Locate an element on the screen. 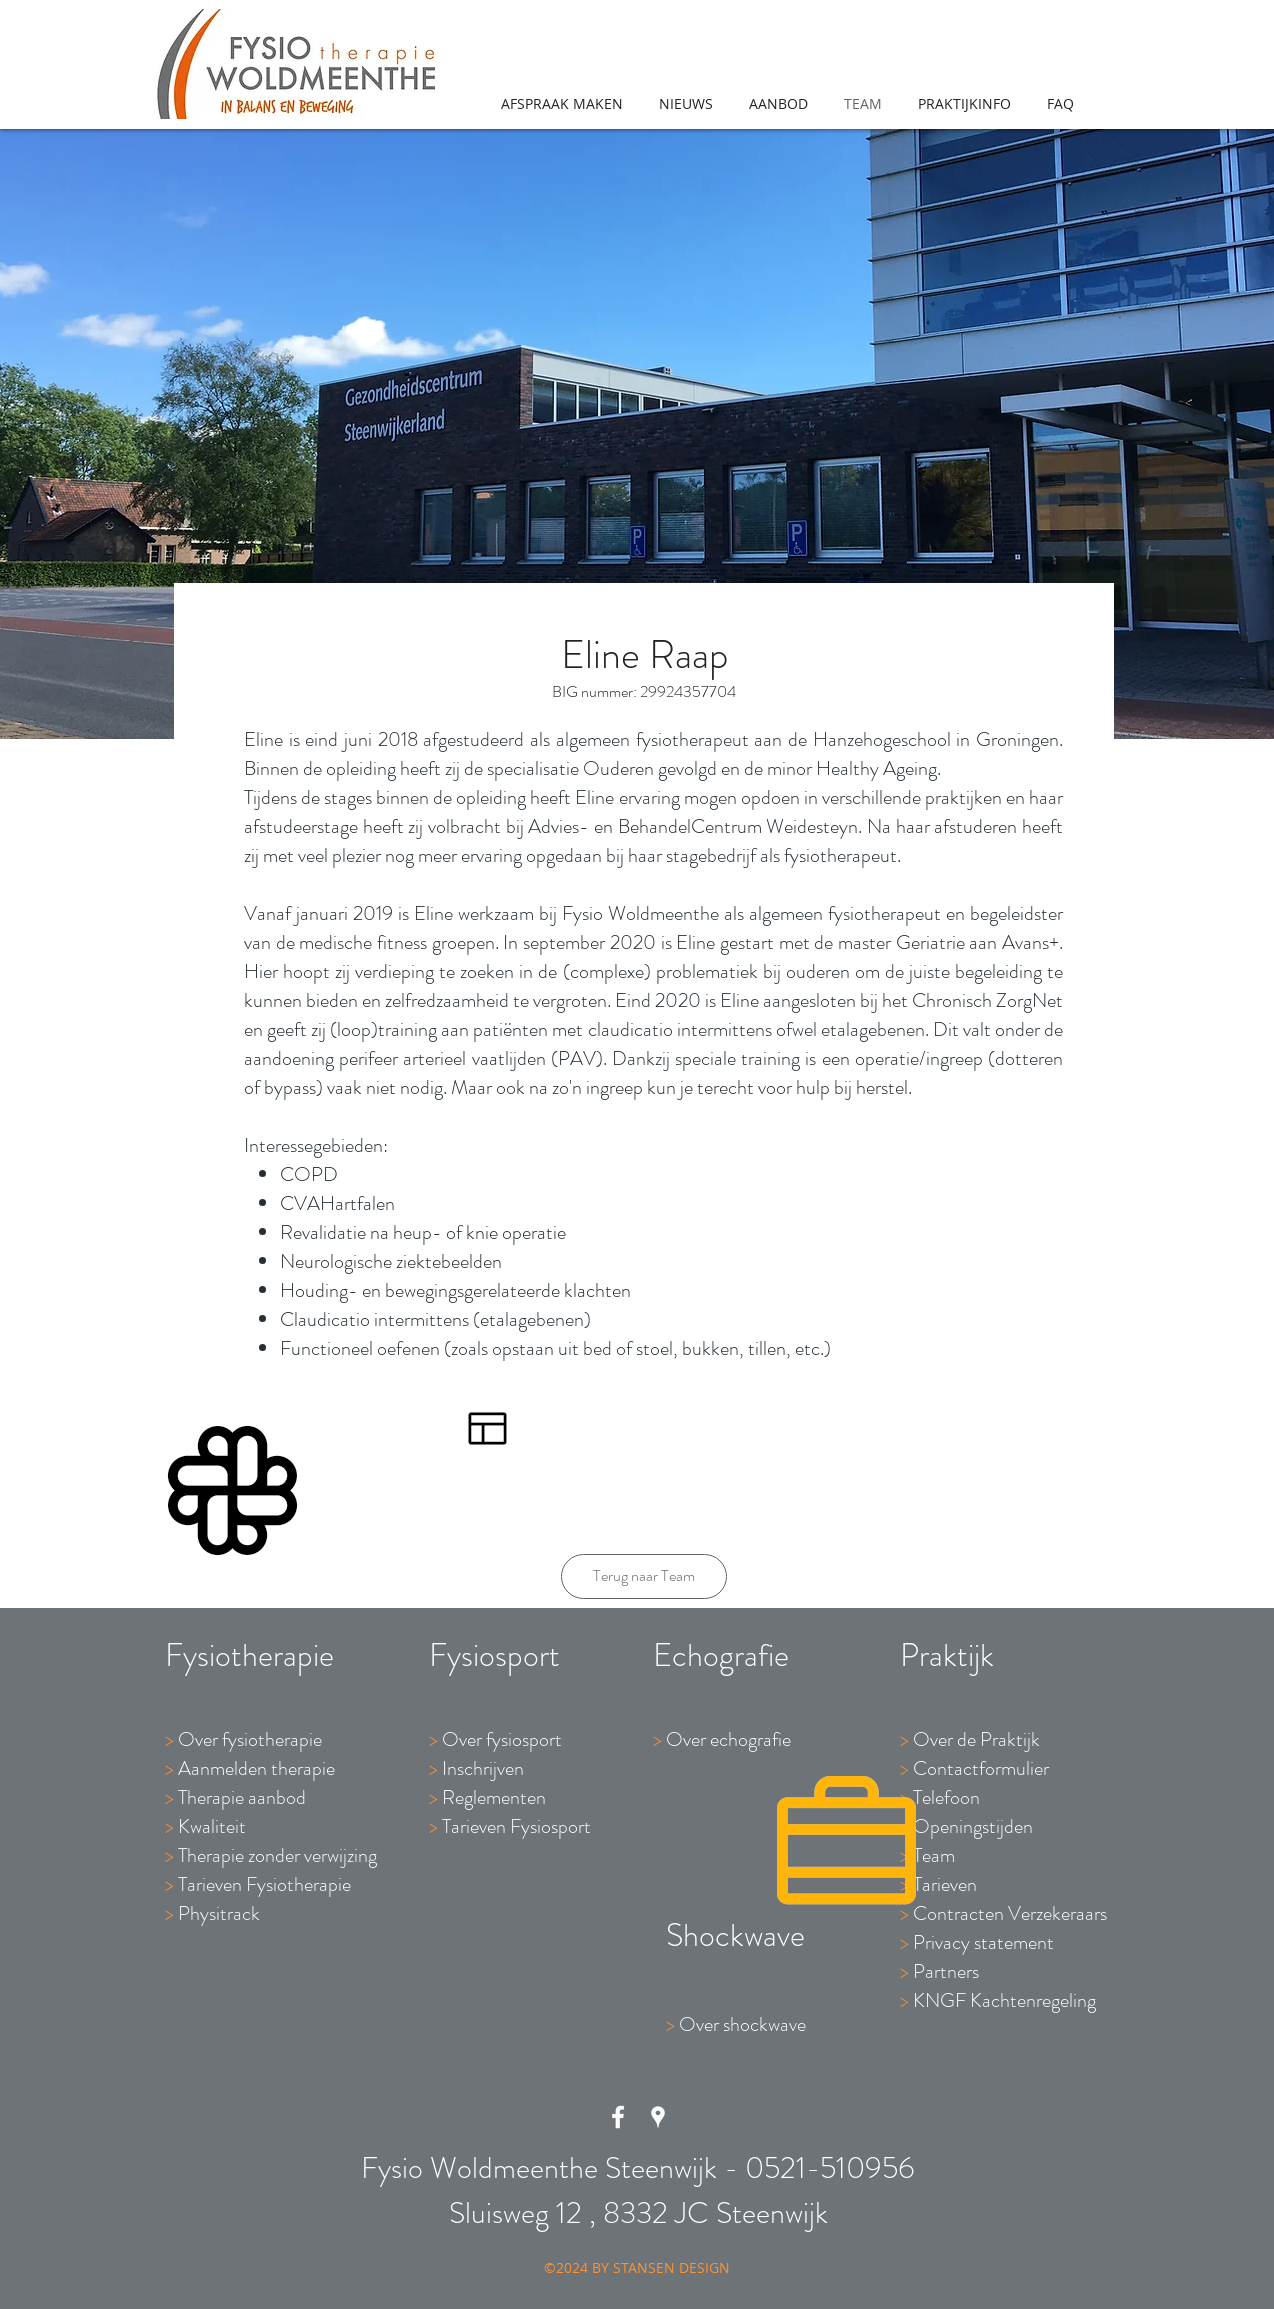 This screenshot has height=2309, width=1274. change page layout or view is located at coordinates (487, 1428).